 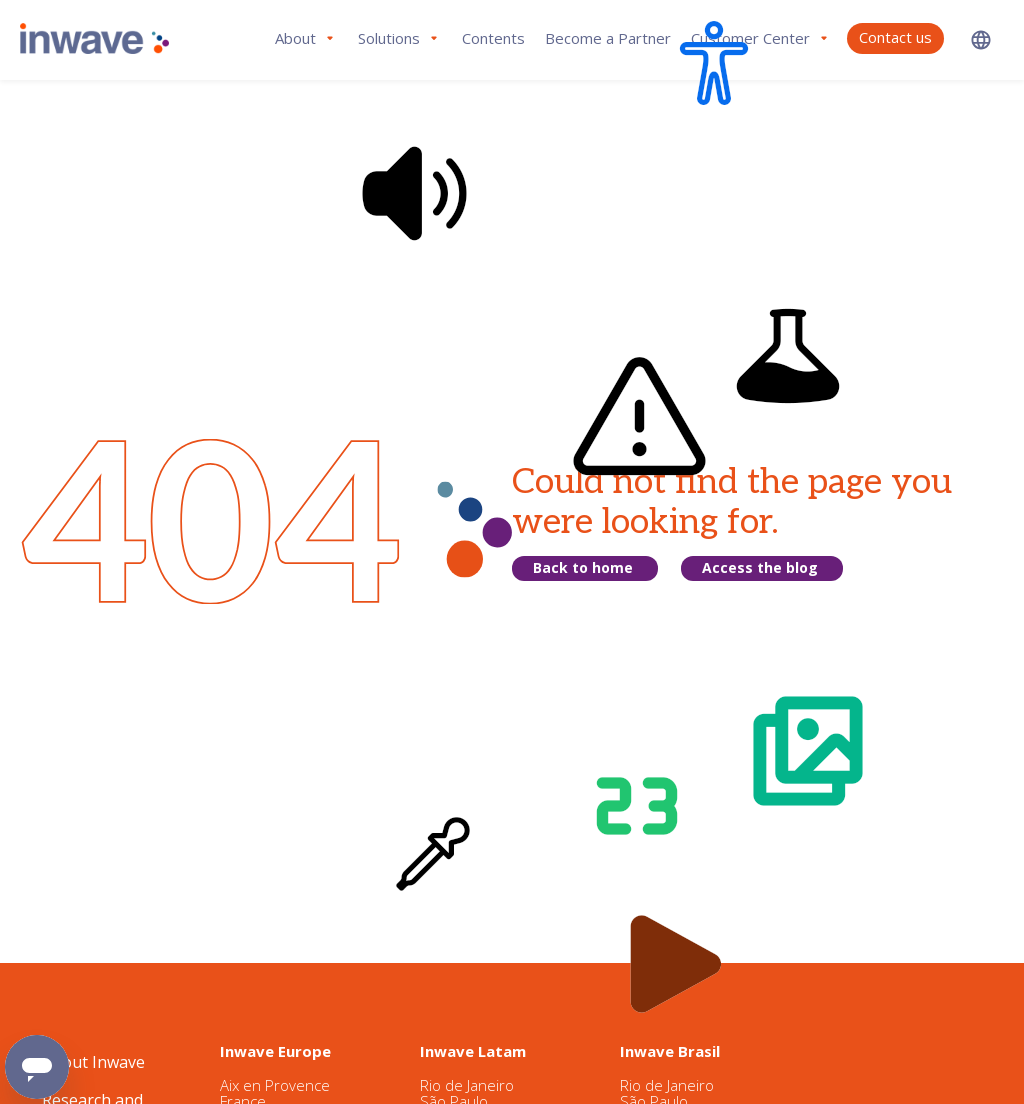 What do you see at coordinates (433, 854) in the screenshot?
I see `select a color from the canvas` at bounding box center [433, 854].